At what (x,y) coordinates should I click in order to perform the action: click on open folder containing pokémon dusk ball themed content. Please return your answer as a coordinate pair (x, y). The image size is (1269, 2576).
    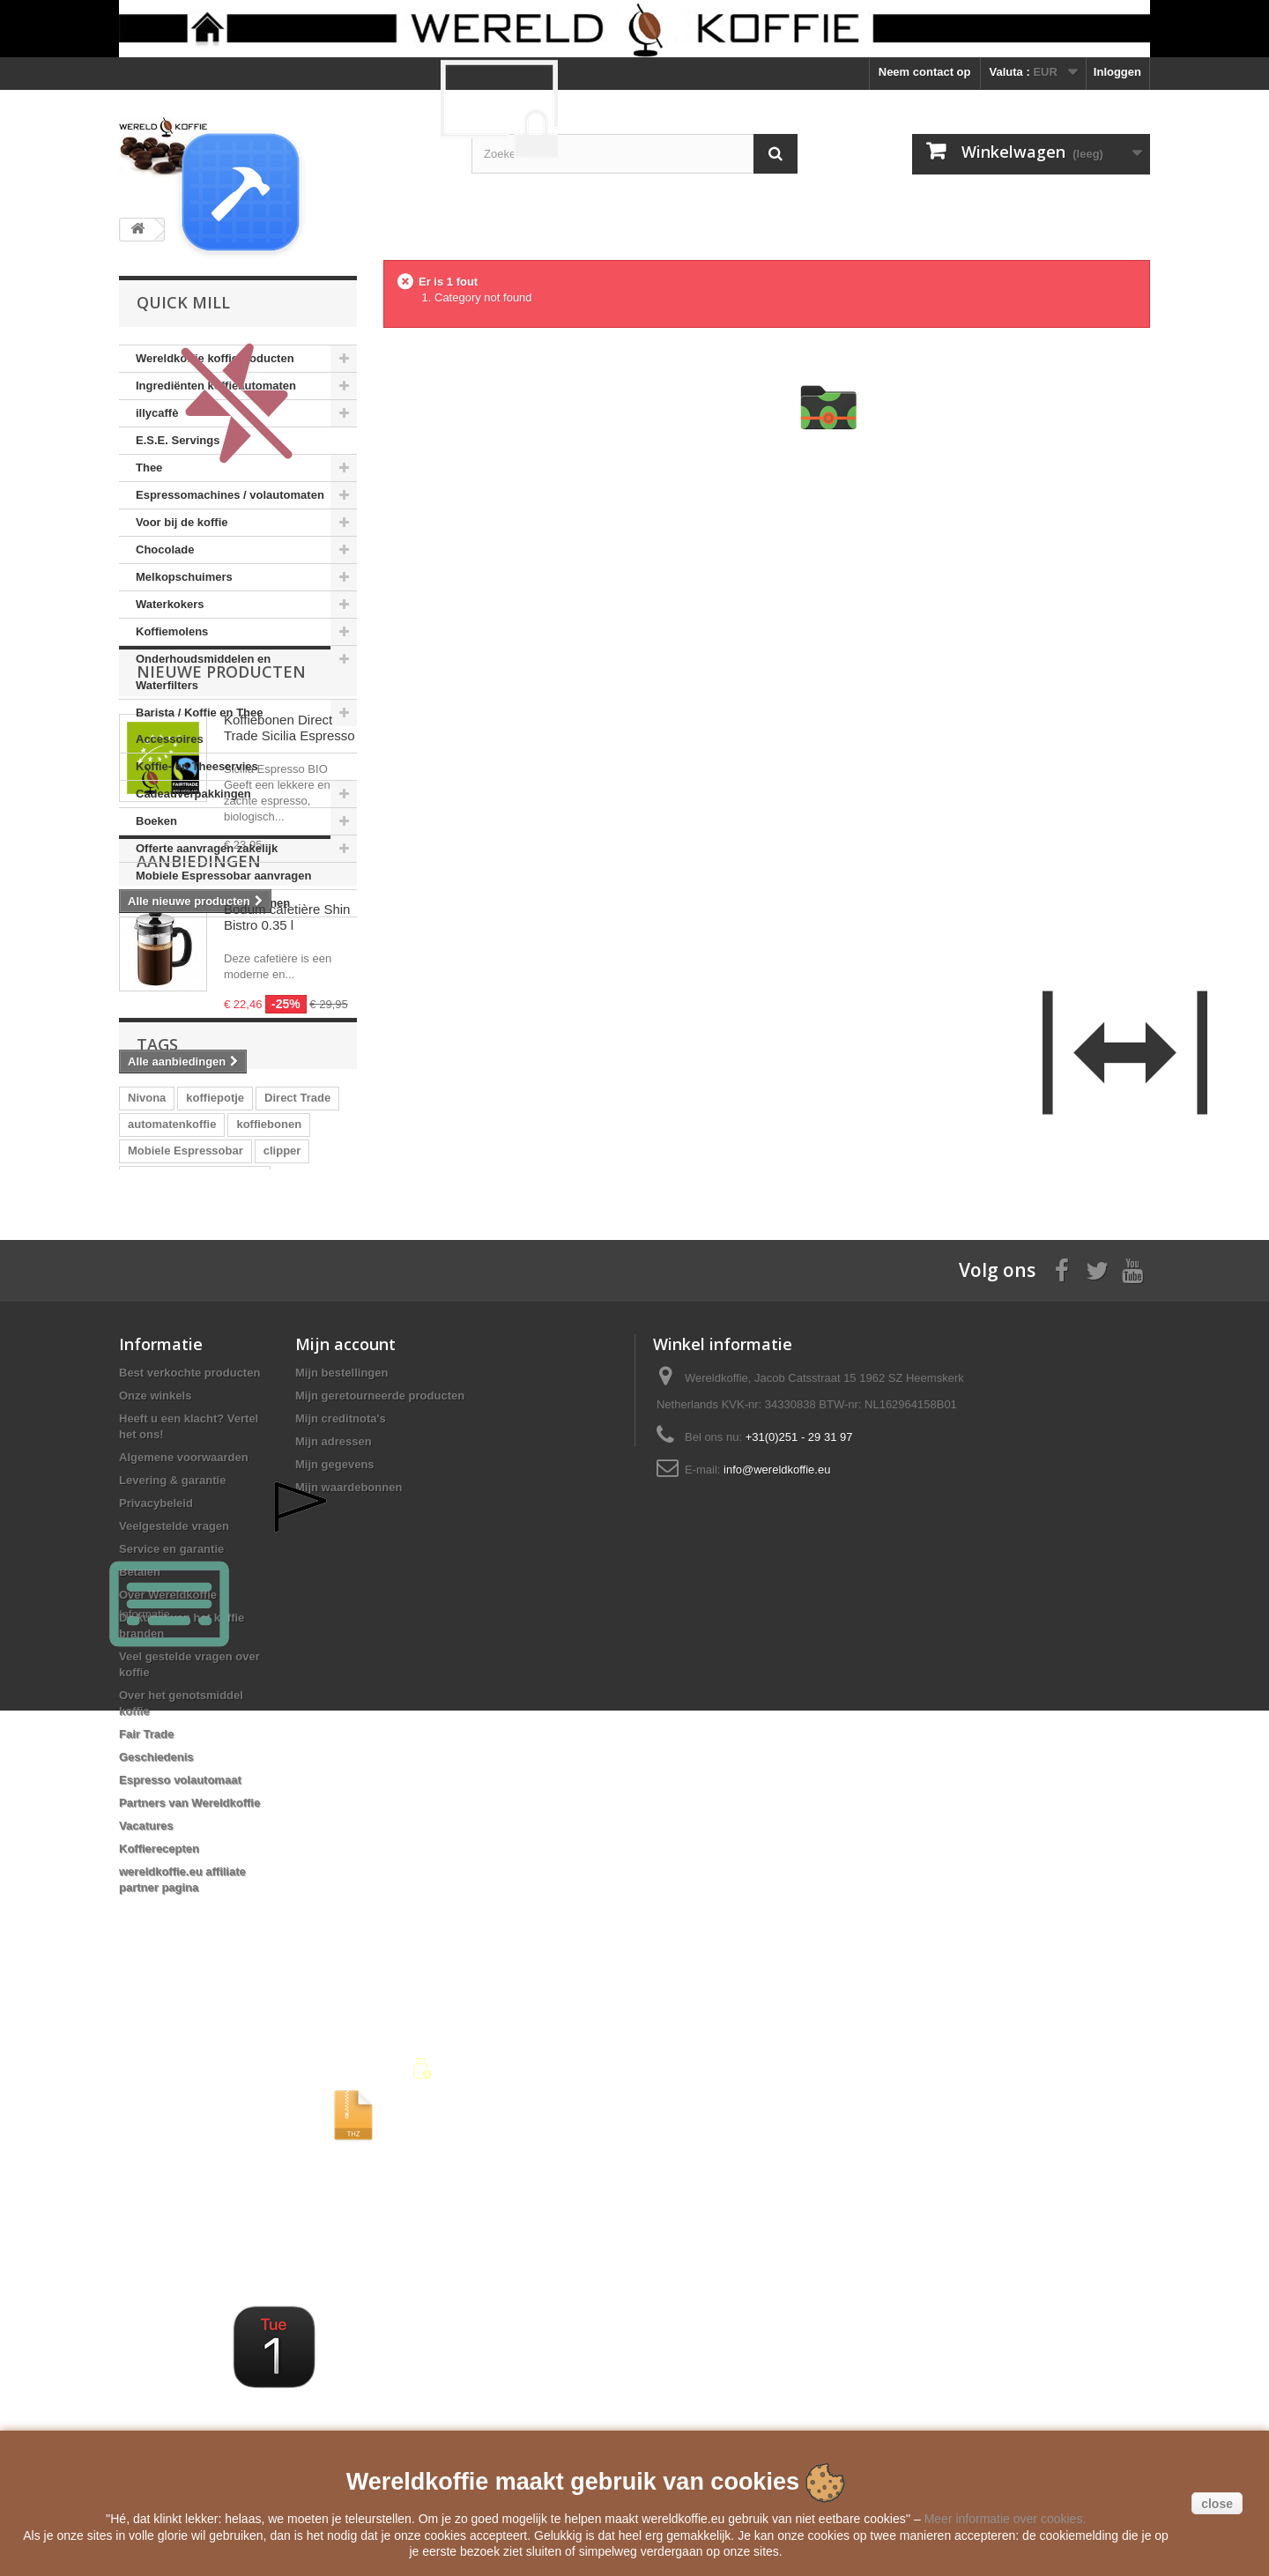
    Looking at the image, I should click on (828, 409).